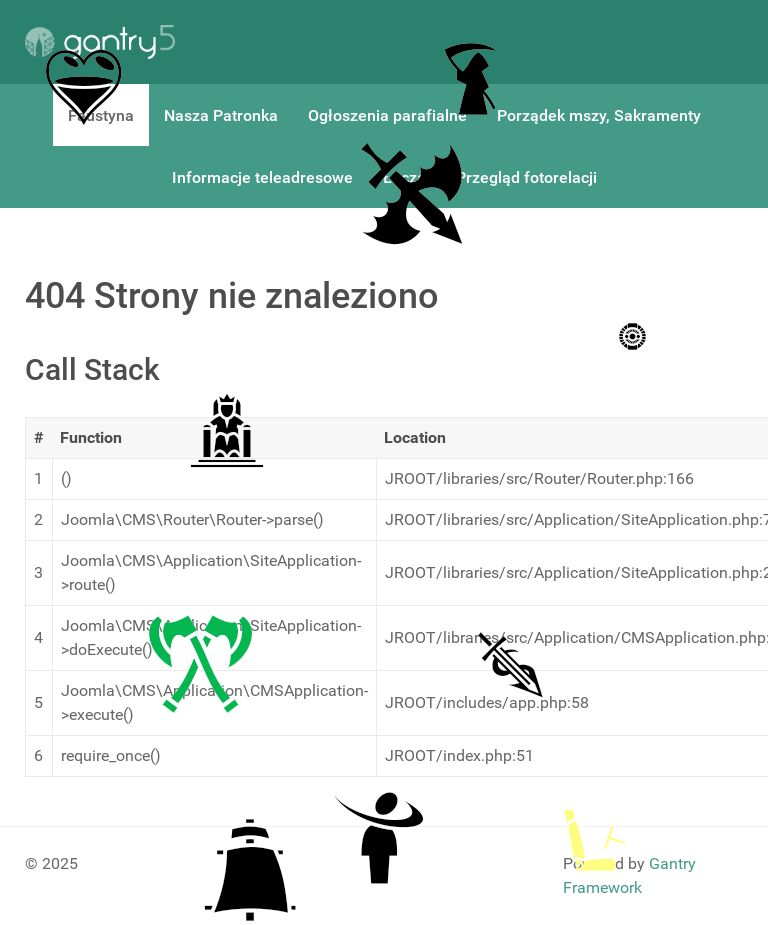 This screenshot has height=925, width=768. What do you see at coordinates (594, 840) in the screenshot?
I see `adjust vehicle seat position` at bounding box center [594, 840].